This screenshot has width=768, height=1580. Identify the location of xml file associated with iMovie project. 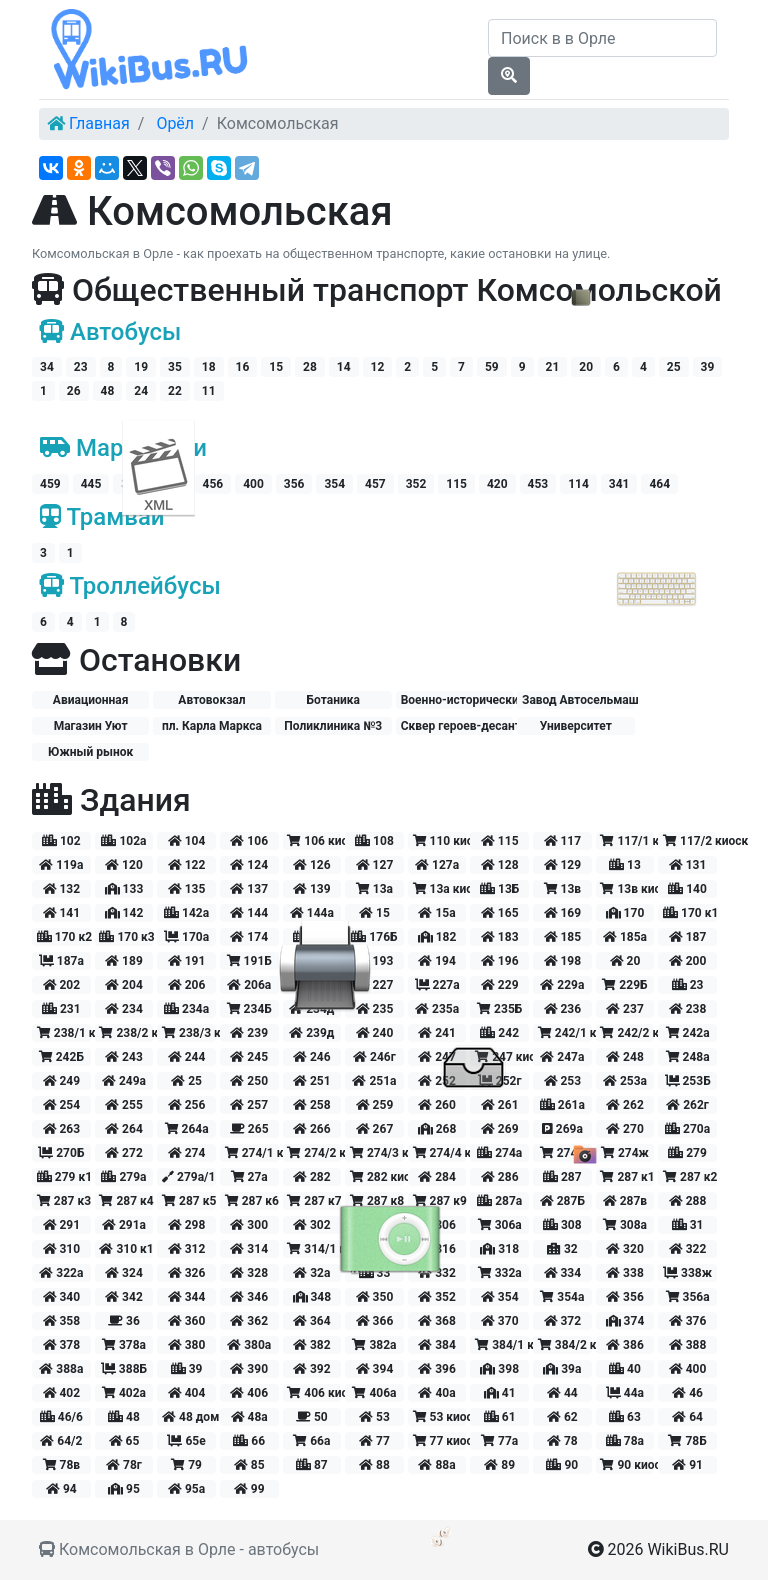
(158, 467).